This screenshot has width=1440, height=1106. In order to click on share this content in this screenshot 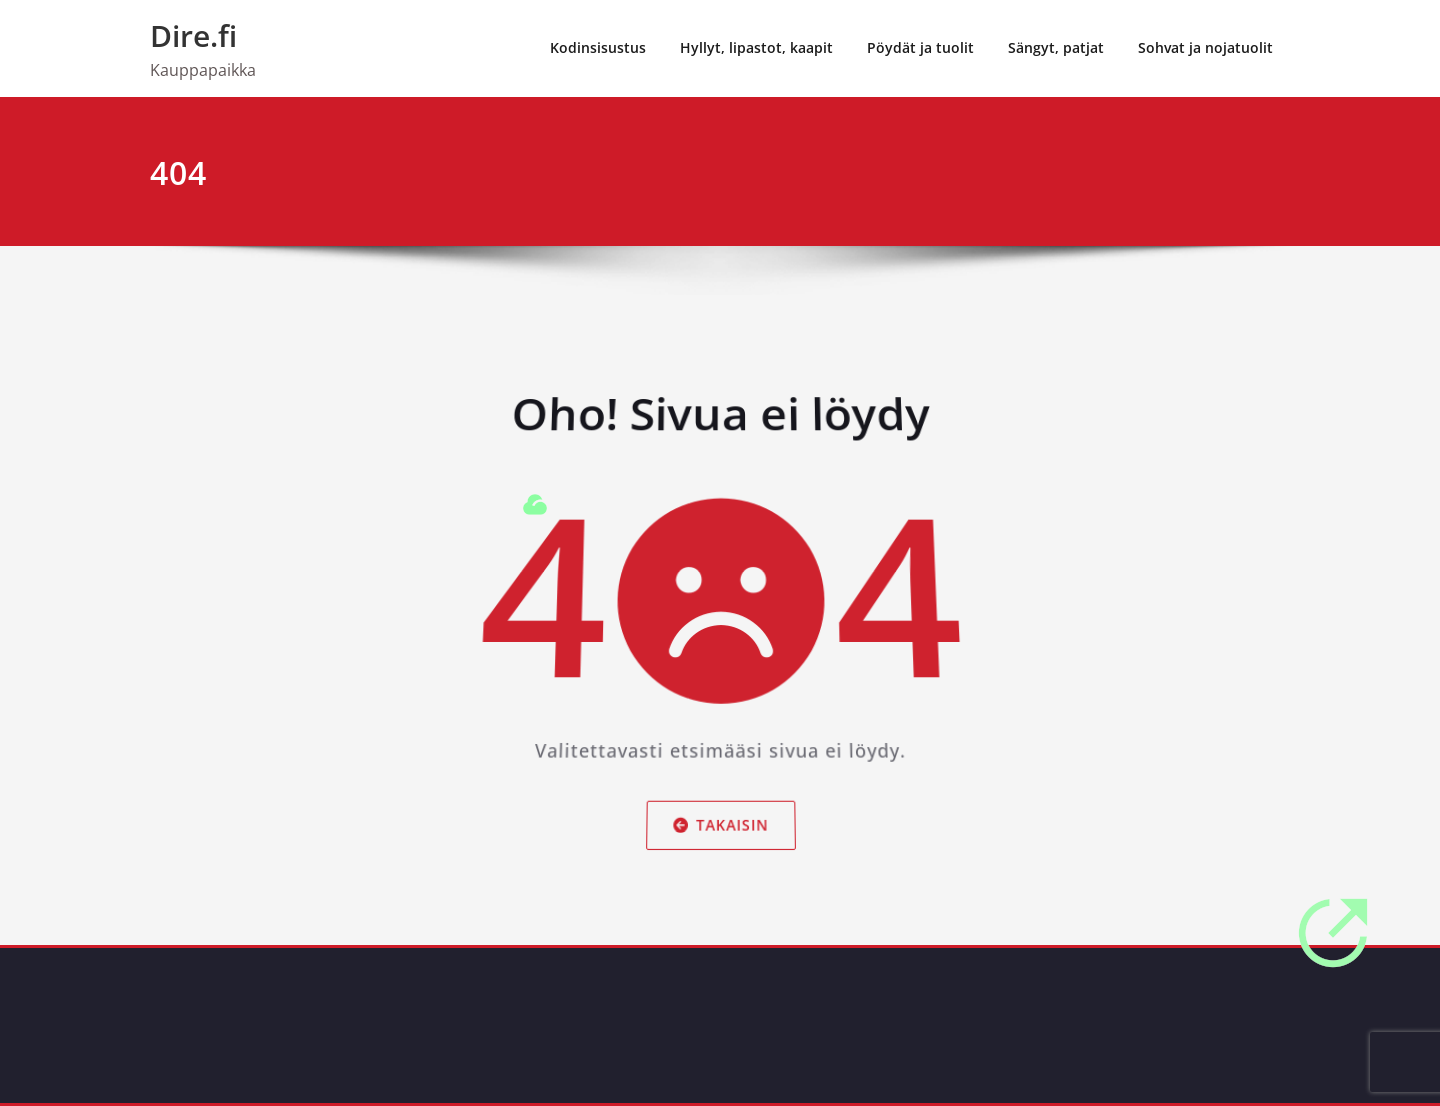, I will do `click(1333, 933)`.